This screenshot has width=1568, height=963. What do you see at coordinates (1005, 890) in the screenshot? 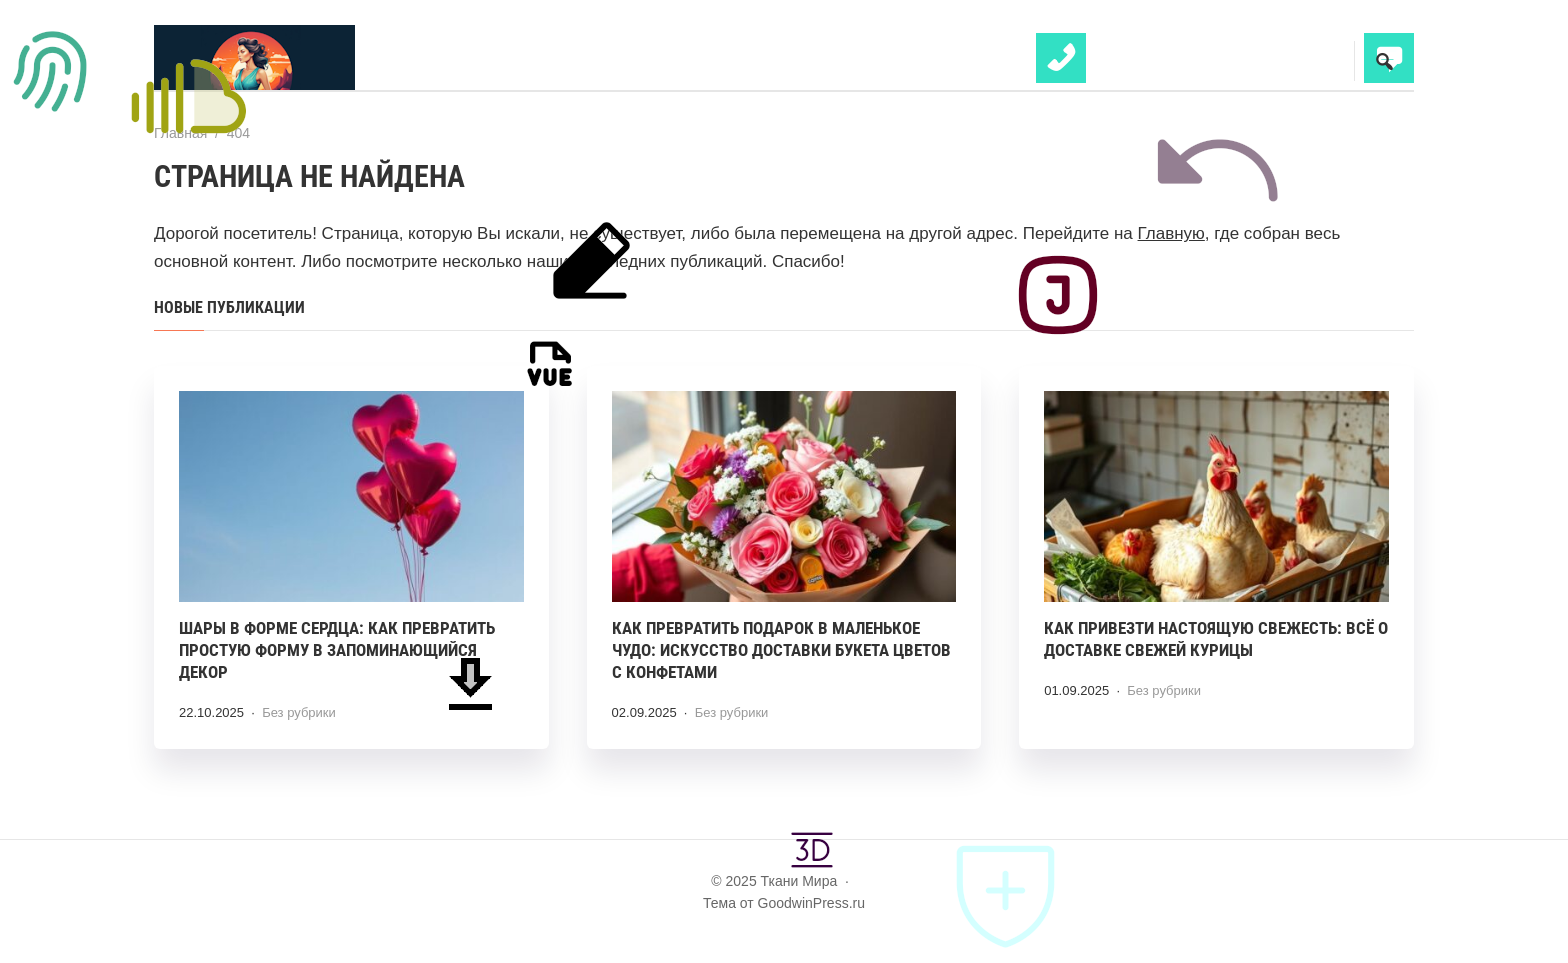
I see `add new security protection` at bounding box center [1005, 890].